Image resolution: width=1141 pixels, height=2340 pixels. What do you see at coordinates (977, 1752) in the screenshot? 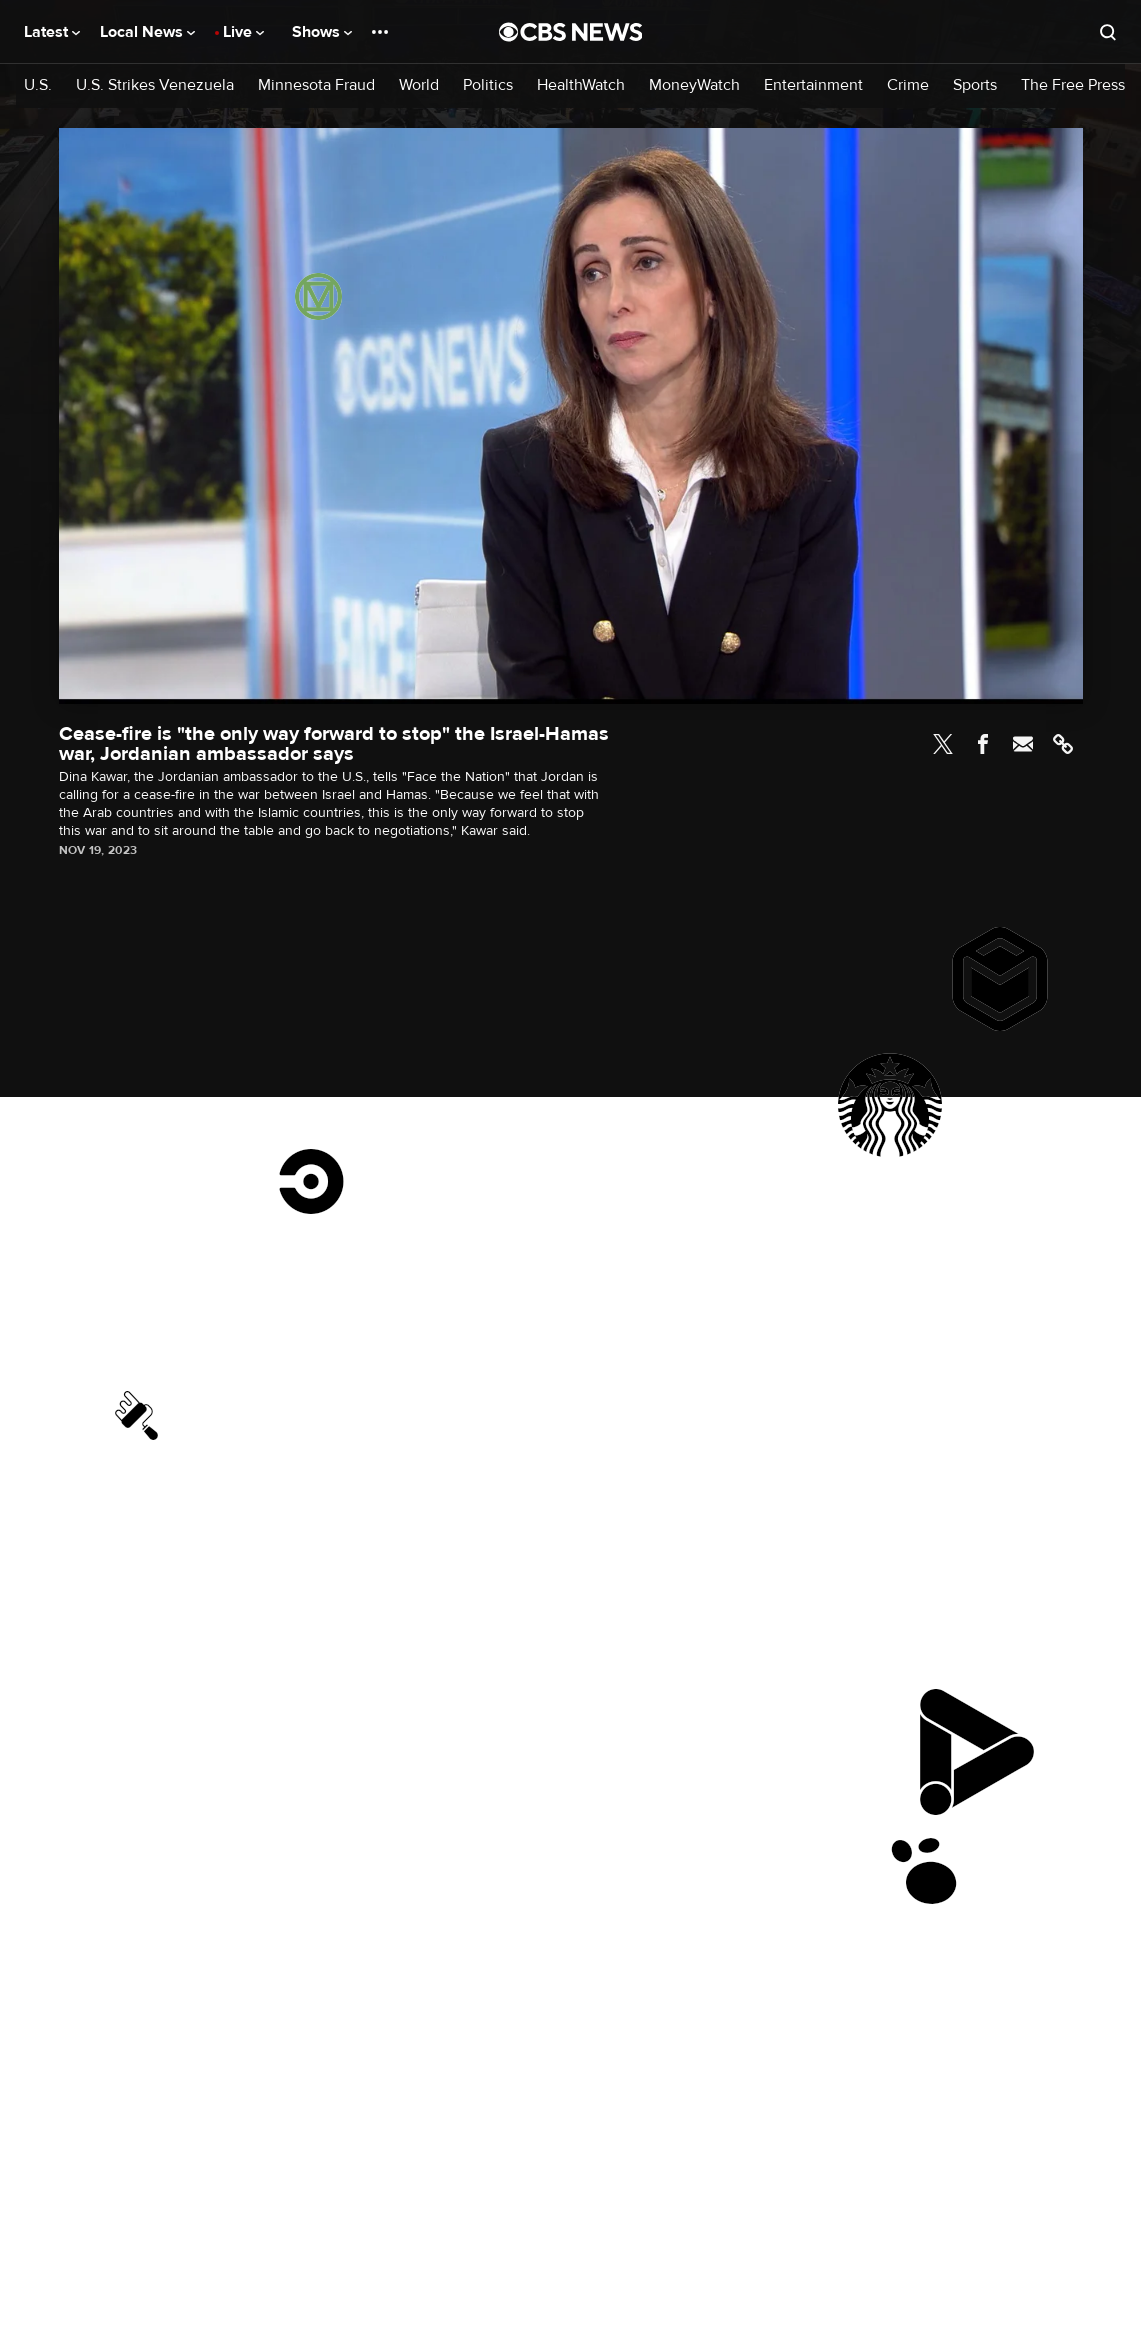
I see `Google Display & Video 360 app or service` at bounding box center [977, 1752].